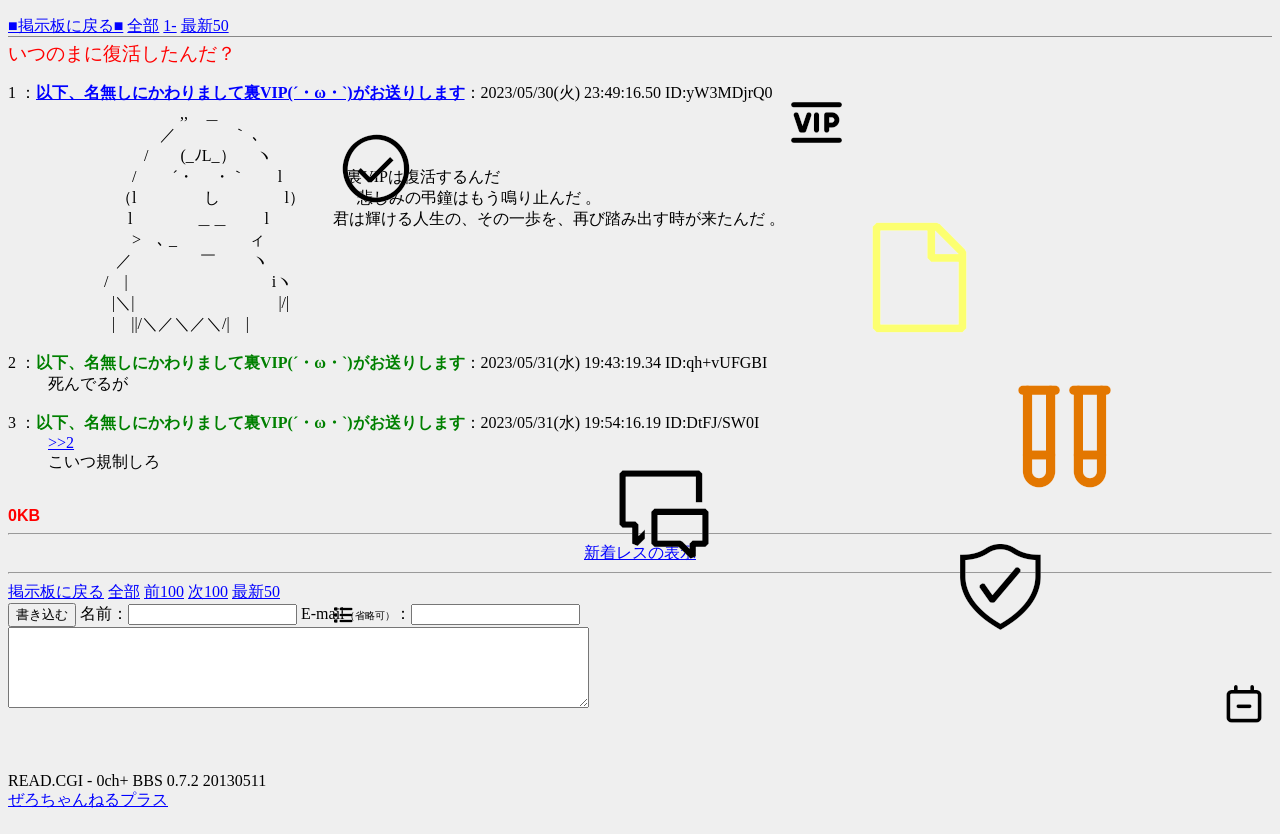  I want to click on access lab results or diagnostics, so click(1064, 436).